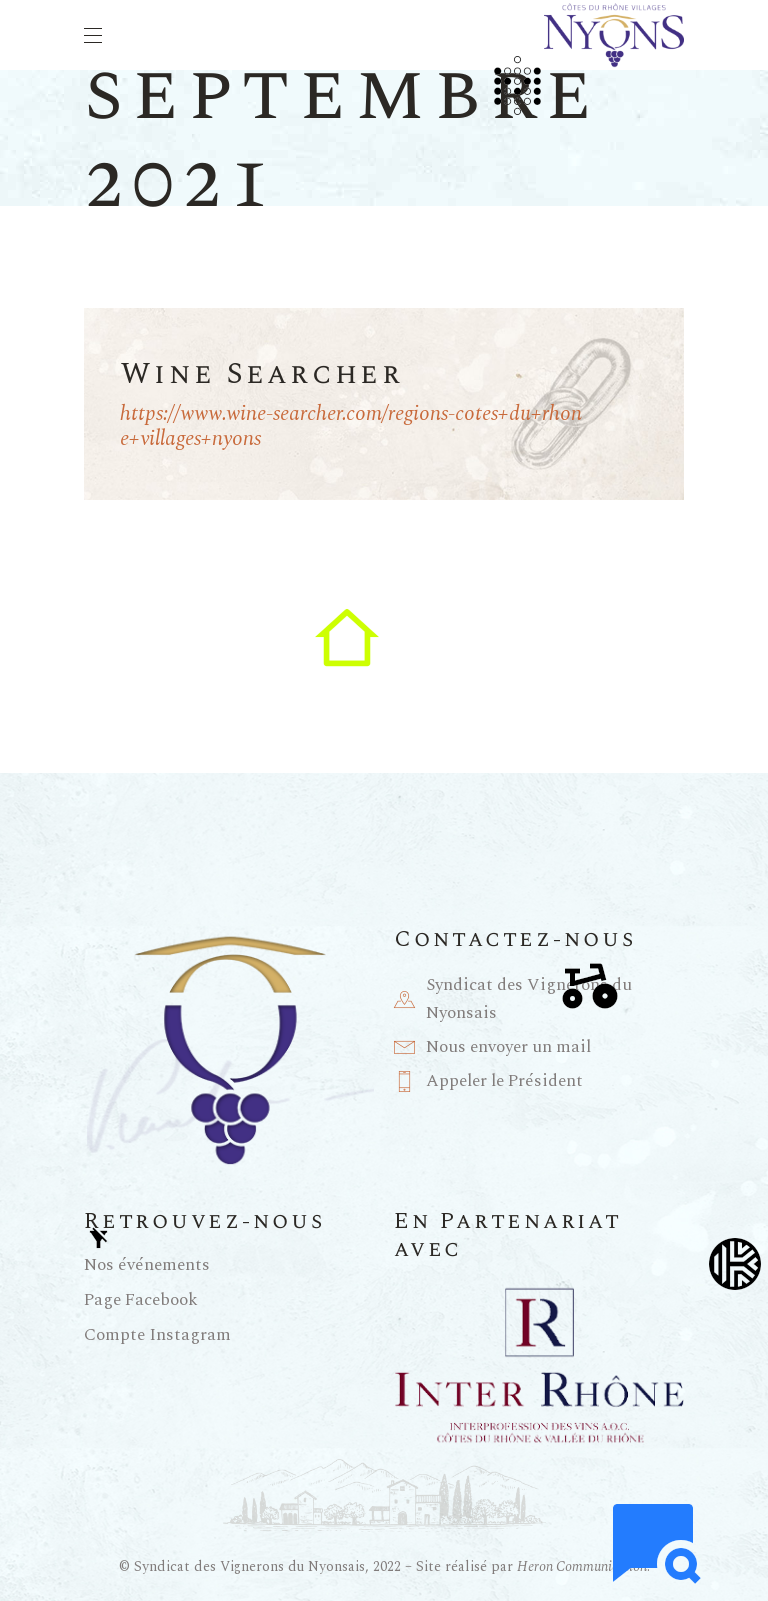 Image resolution: width=768 pixels, height=1601 pixels. I want to click on open metabase analytics dashboard, so click(517, 85).